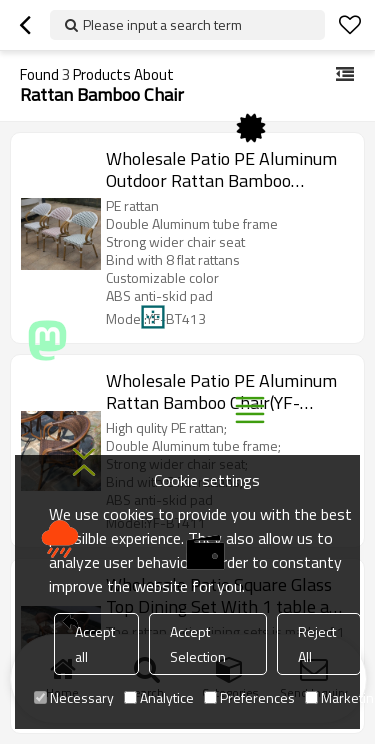  Describe the element at coordinates (153, 317) in the screenshot. I see `apply outer border to selection` at that location.